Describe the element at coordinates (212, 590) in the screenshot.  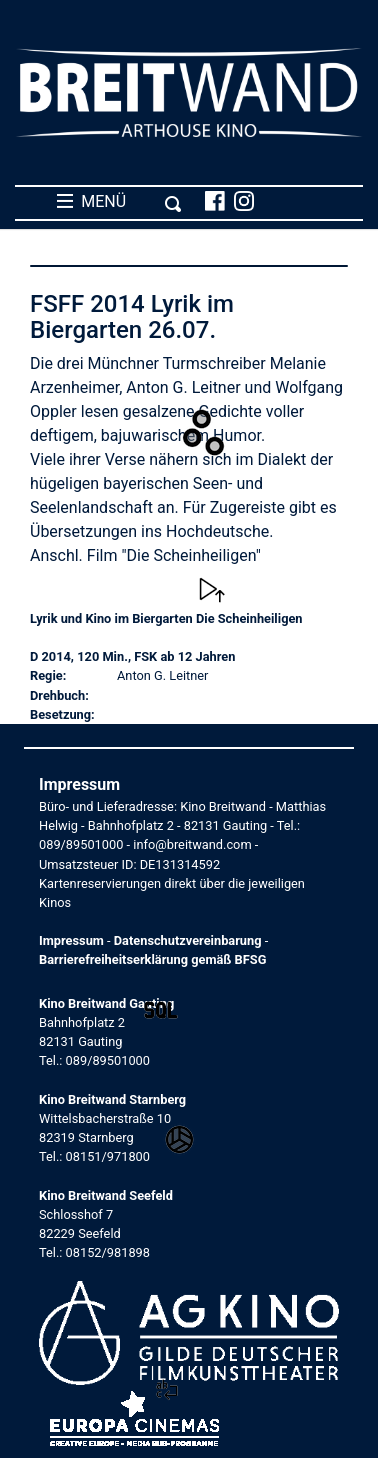
I see `run code in cell above` at that location.